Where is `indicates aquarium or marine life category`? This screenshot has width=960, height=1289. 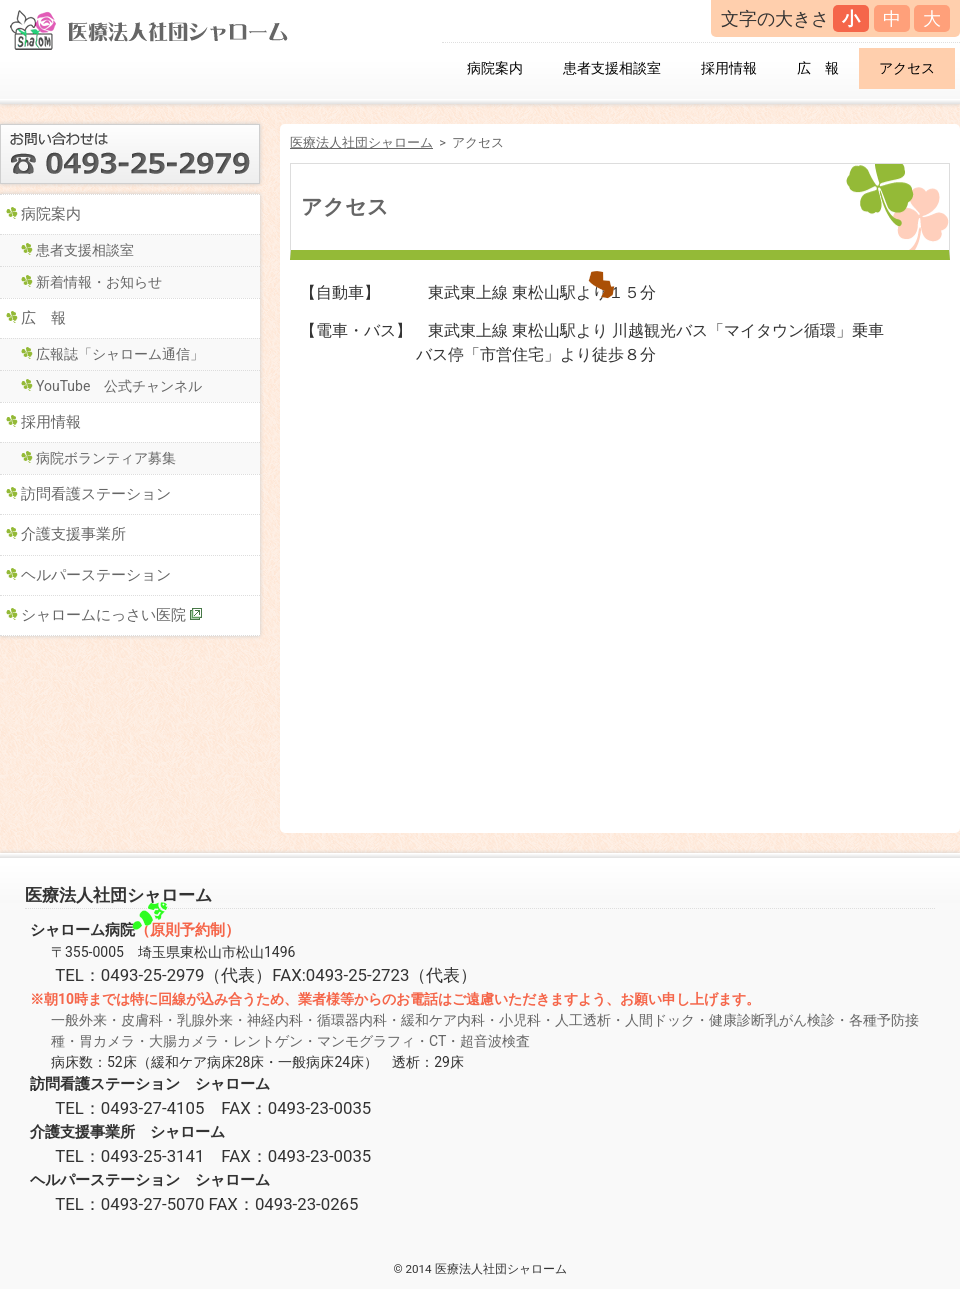 indicates aquarium or marine life category is located at coordinates (150, 916).